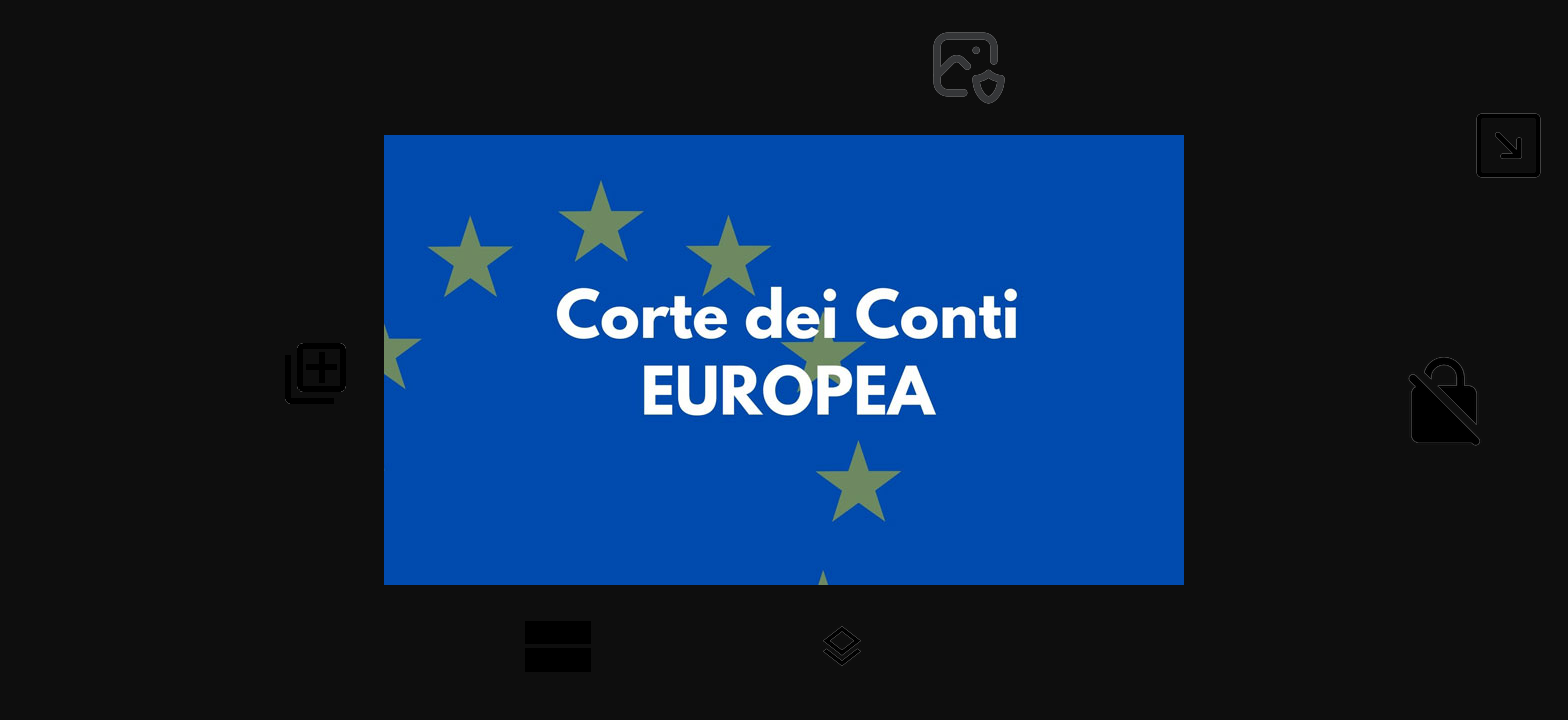 Image resolution: width=1568 pixels, height=720 pixels. What do you see at coordinates (556, 648) in the screenshot?
I see `switch to stream or list view` at bounding box center [556, 648].